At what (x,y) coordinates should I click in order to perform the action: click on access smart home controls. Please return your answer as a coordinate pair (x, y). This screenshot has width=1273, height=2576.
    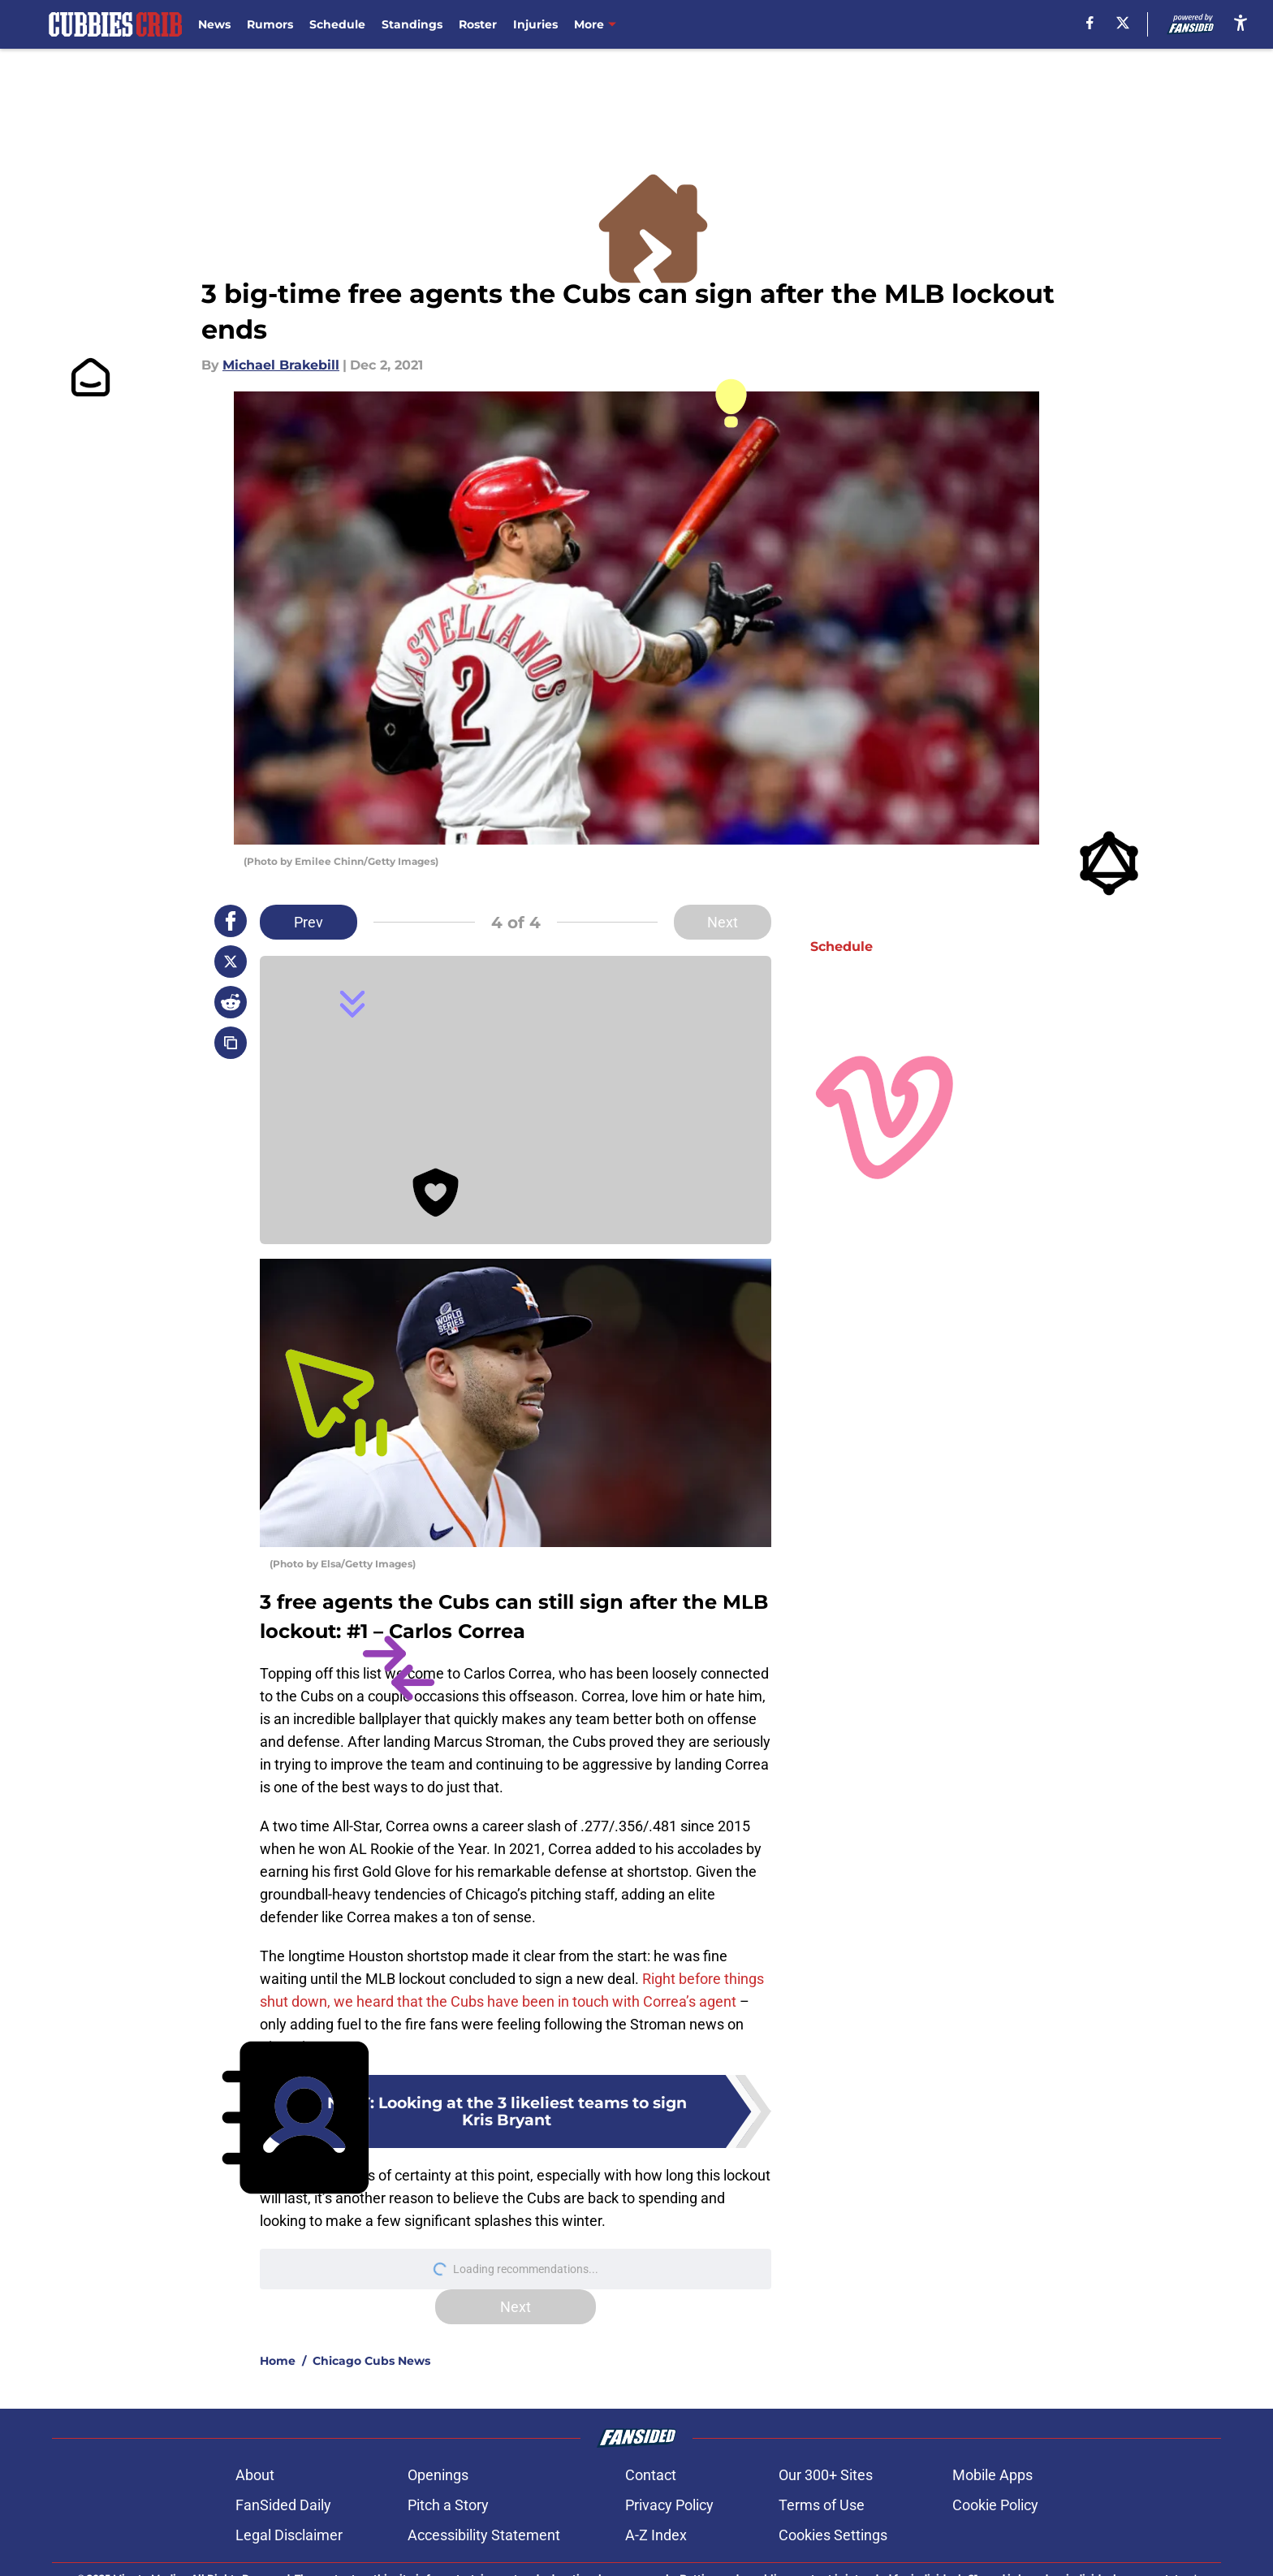
    Looking at the image, I should click on (90, 377).